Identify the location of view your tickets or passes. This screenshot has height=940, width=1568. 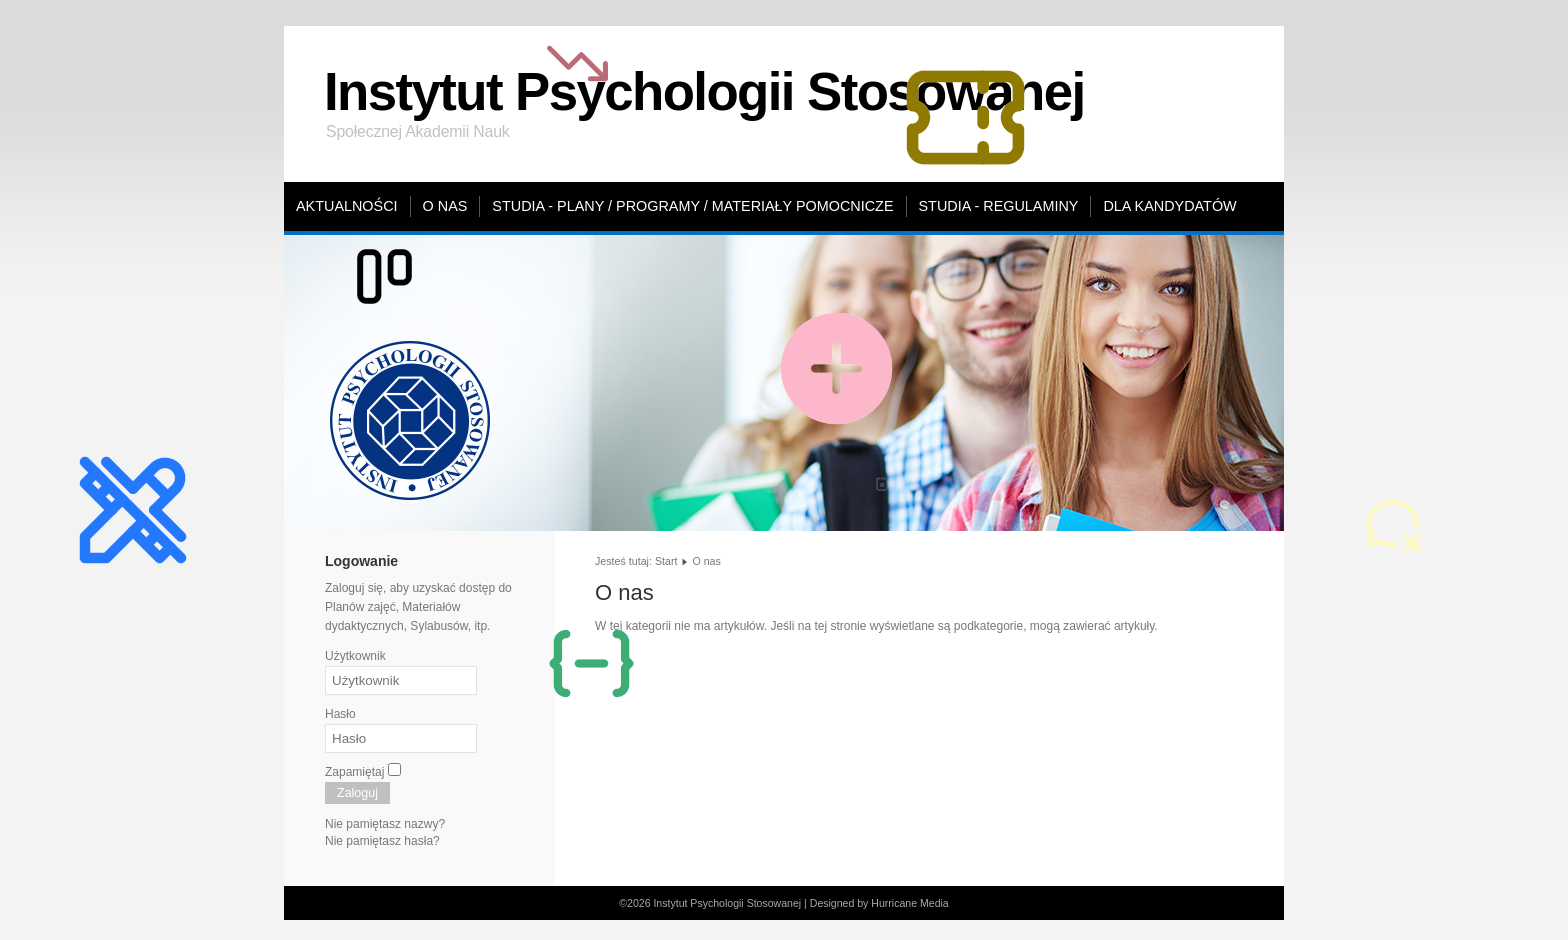
(965, 117).